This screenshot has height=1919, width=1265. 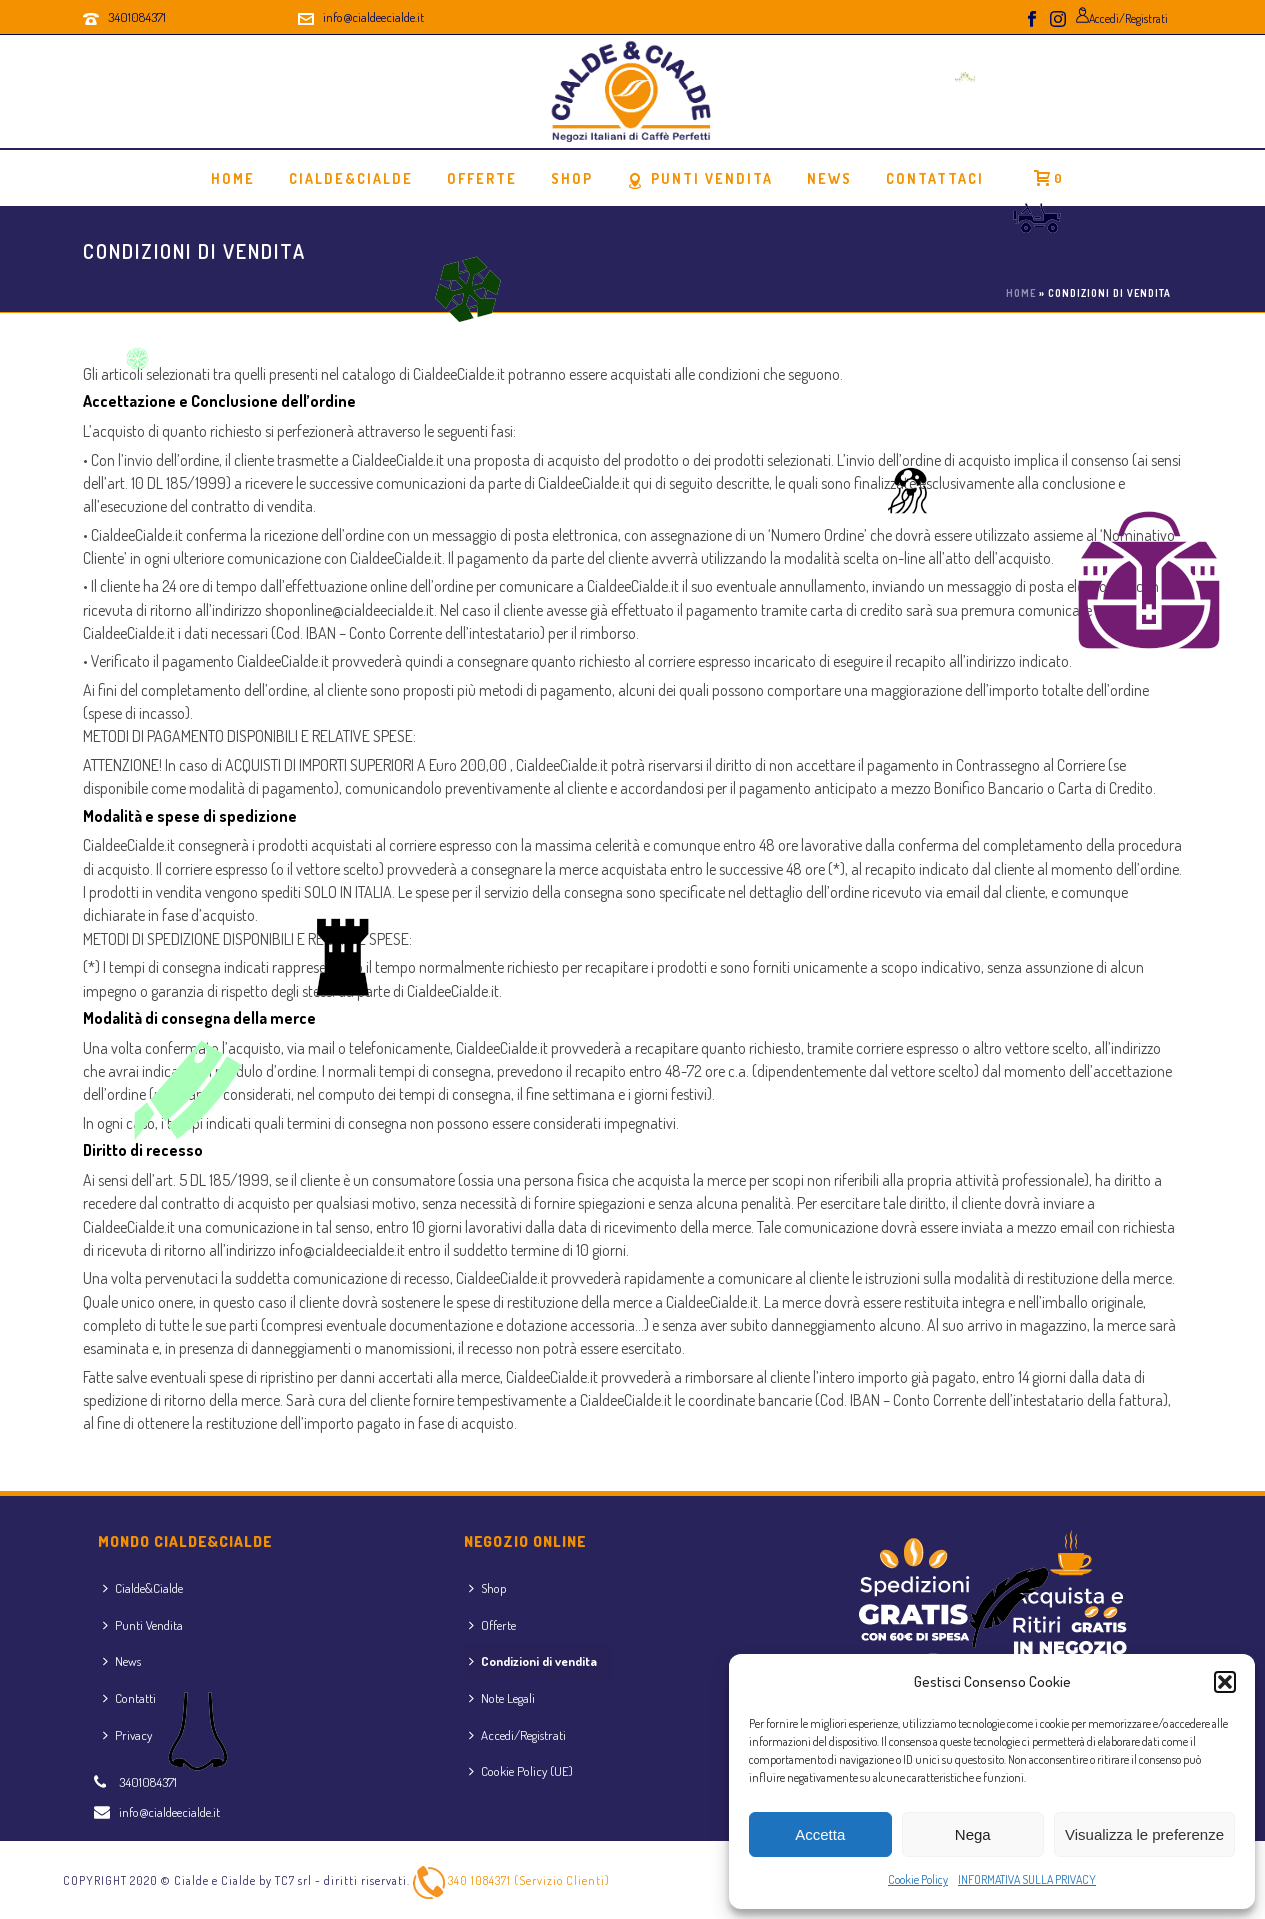 What do you see at coordinates (1149, 580) in the screenshot?
I see `access disc golf equipment or bag inventory` at bounding box center [1149, 580].